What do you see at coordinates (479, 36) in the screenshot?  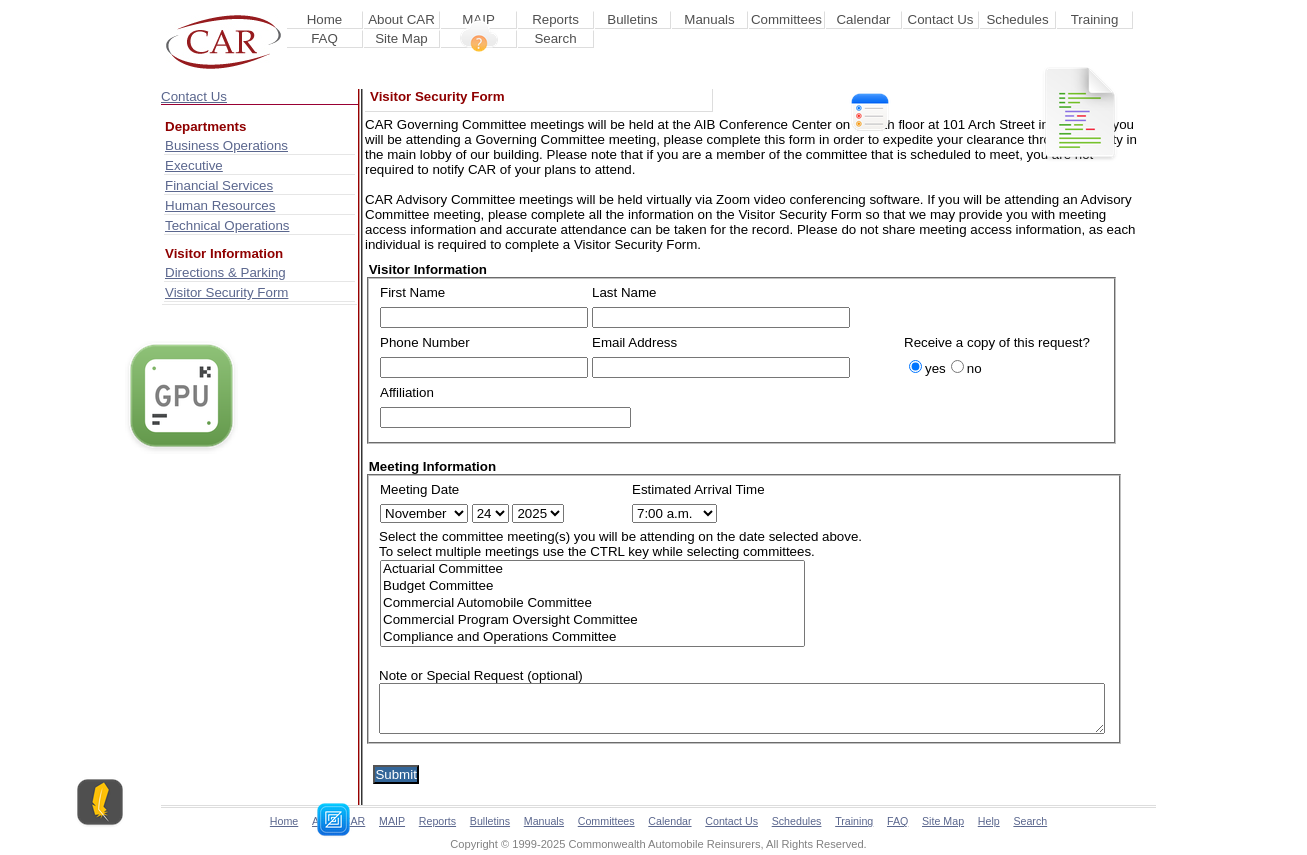 I see `weather data currently unavailable` at bounding box center [479, 36].